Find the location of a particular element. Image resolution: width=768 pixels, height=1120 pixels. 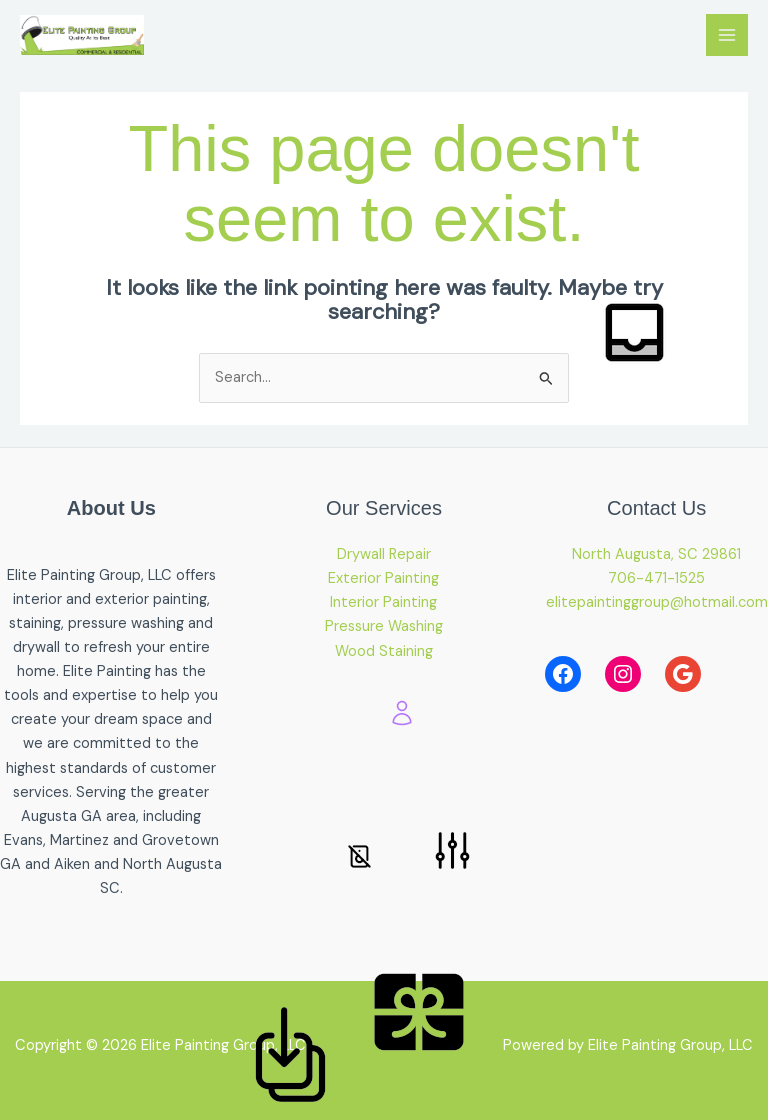

view or redeem a gift is located at coordinates (419, 1012).